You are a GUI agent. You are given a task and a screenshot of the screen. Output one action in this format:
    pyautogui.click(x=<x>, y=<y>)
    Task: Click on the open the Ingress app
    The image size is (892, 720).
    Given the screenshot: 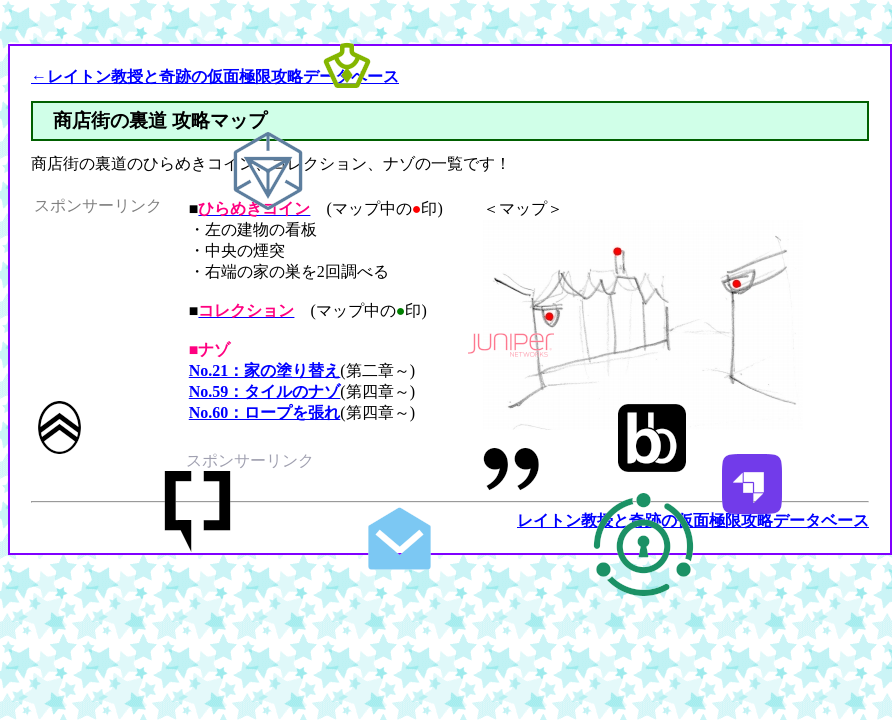 What is the action you would take?
    pyautogui.click(x=268, y=171)
    